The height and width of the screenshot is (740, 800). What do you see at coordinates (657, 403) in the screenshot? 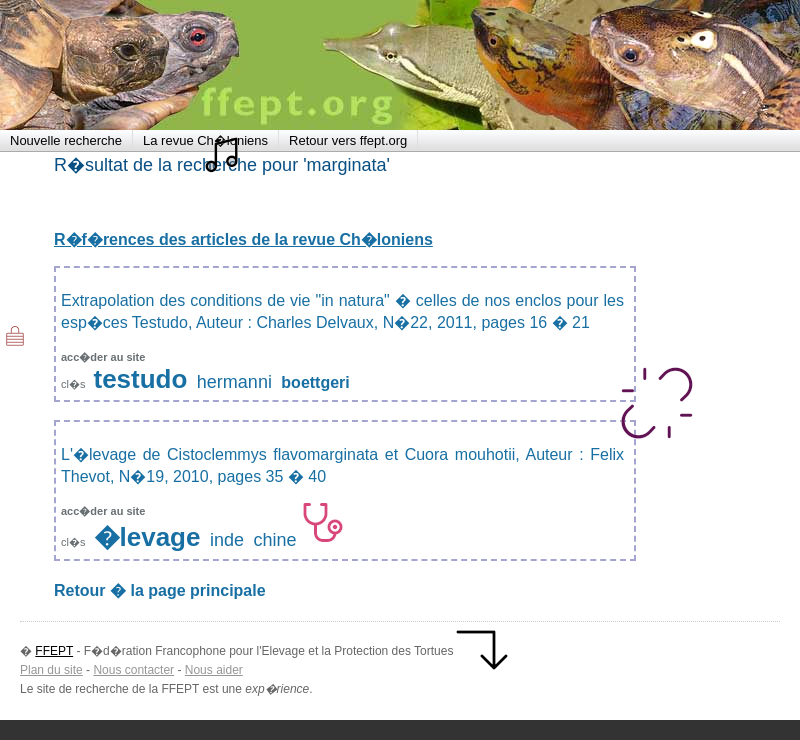
I see `unlink or disconnect items` at bounding box center [657, 403].